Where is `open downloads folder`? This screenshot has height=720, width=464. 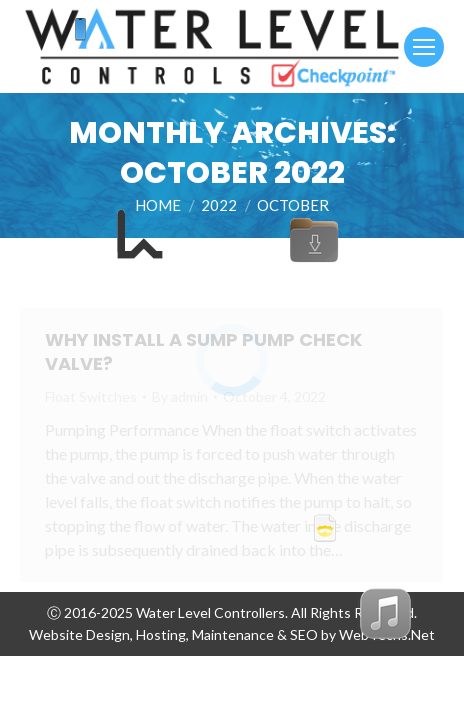
open downloads folder is located at coordinates (314, 240).